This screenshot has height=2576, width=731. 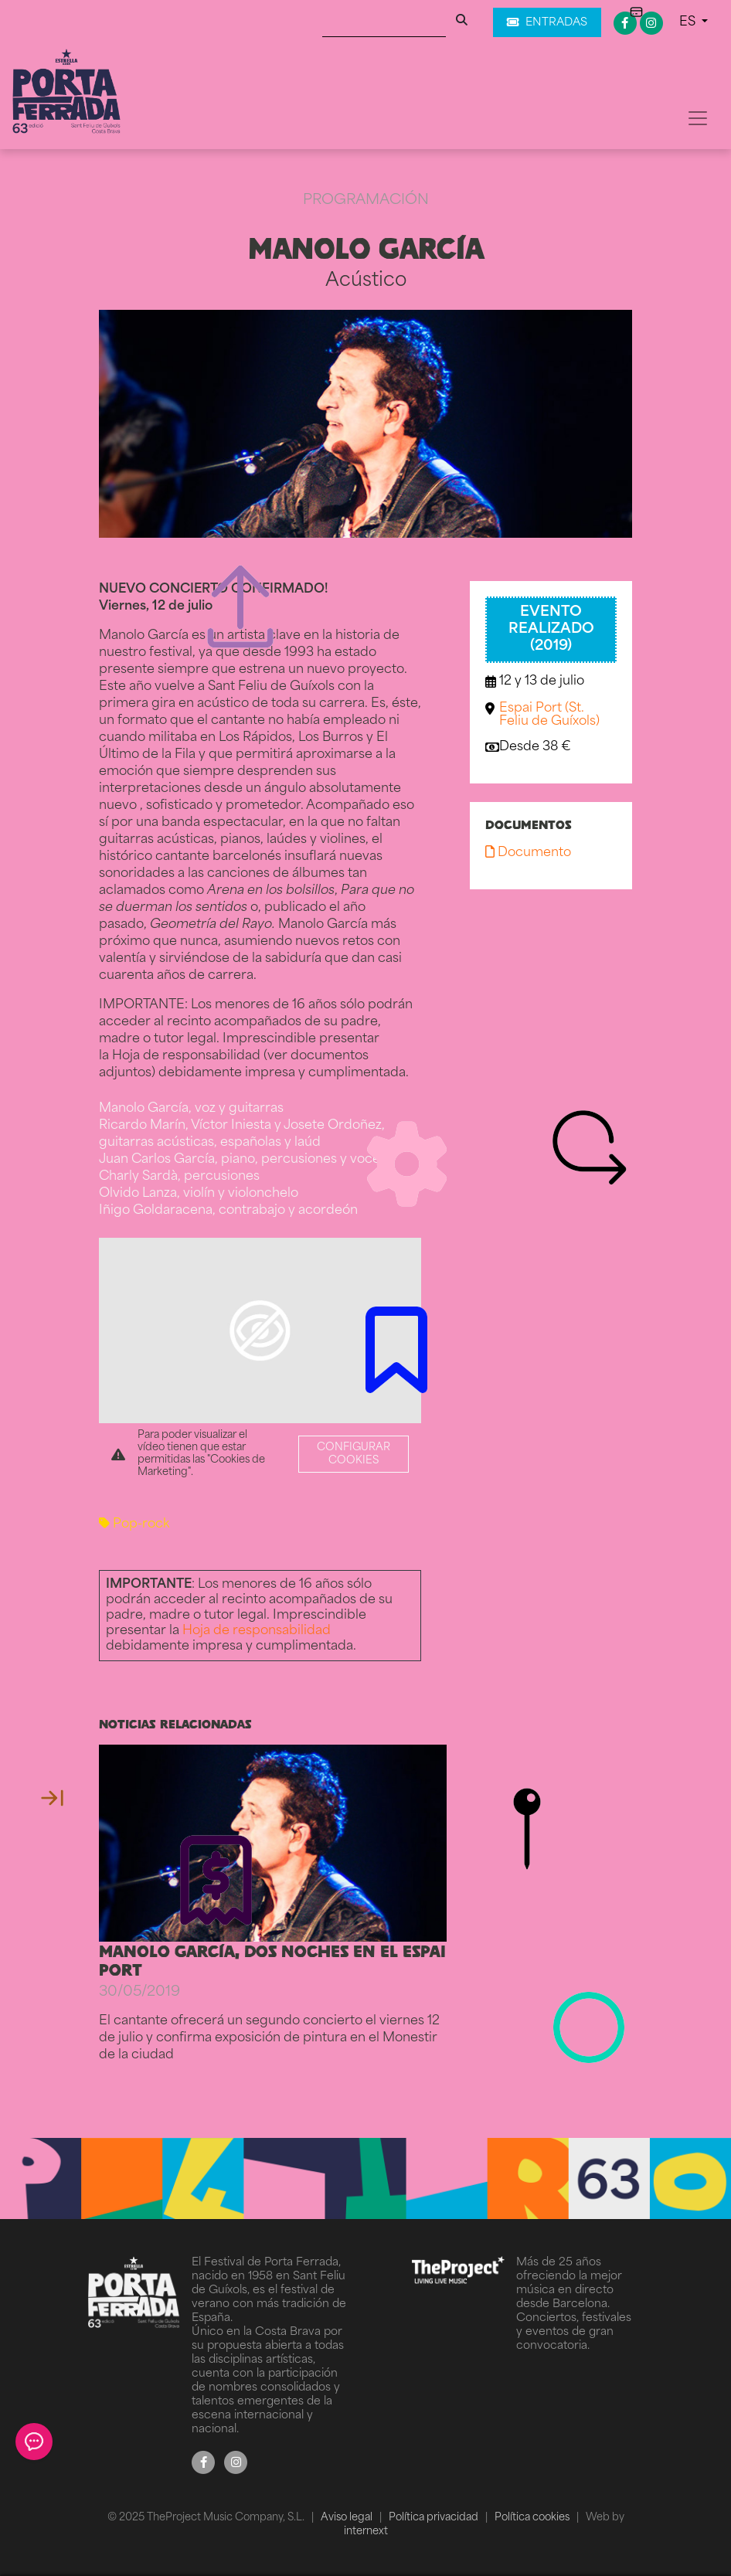 What do you see at coordinates (53, 1798) in the screenshot?
I see `move item to the end of a list` at bounding box center [53, 1798].